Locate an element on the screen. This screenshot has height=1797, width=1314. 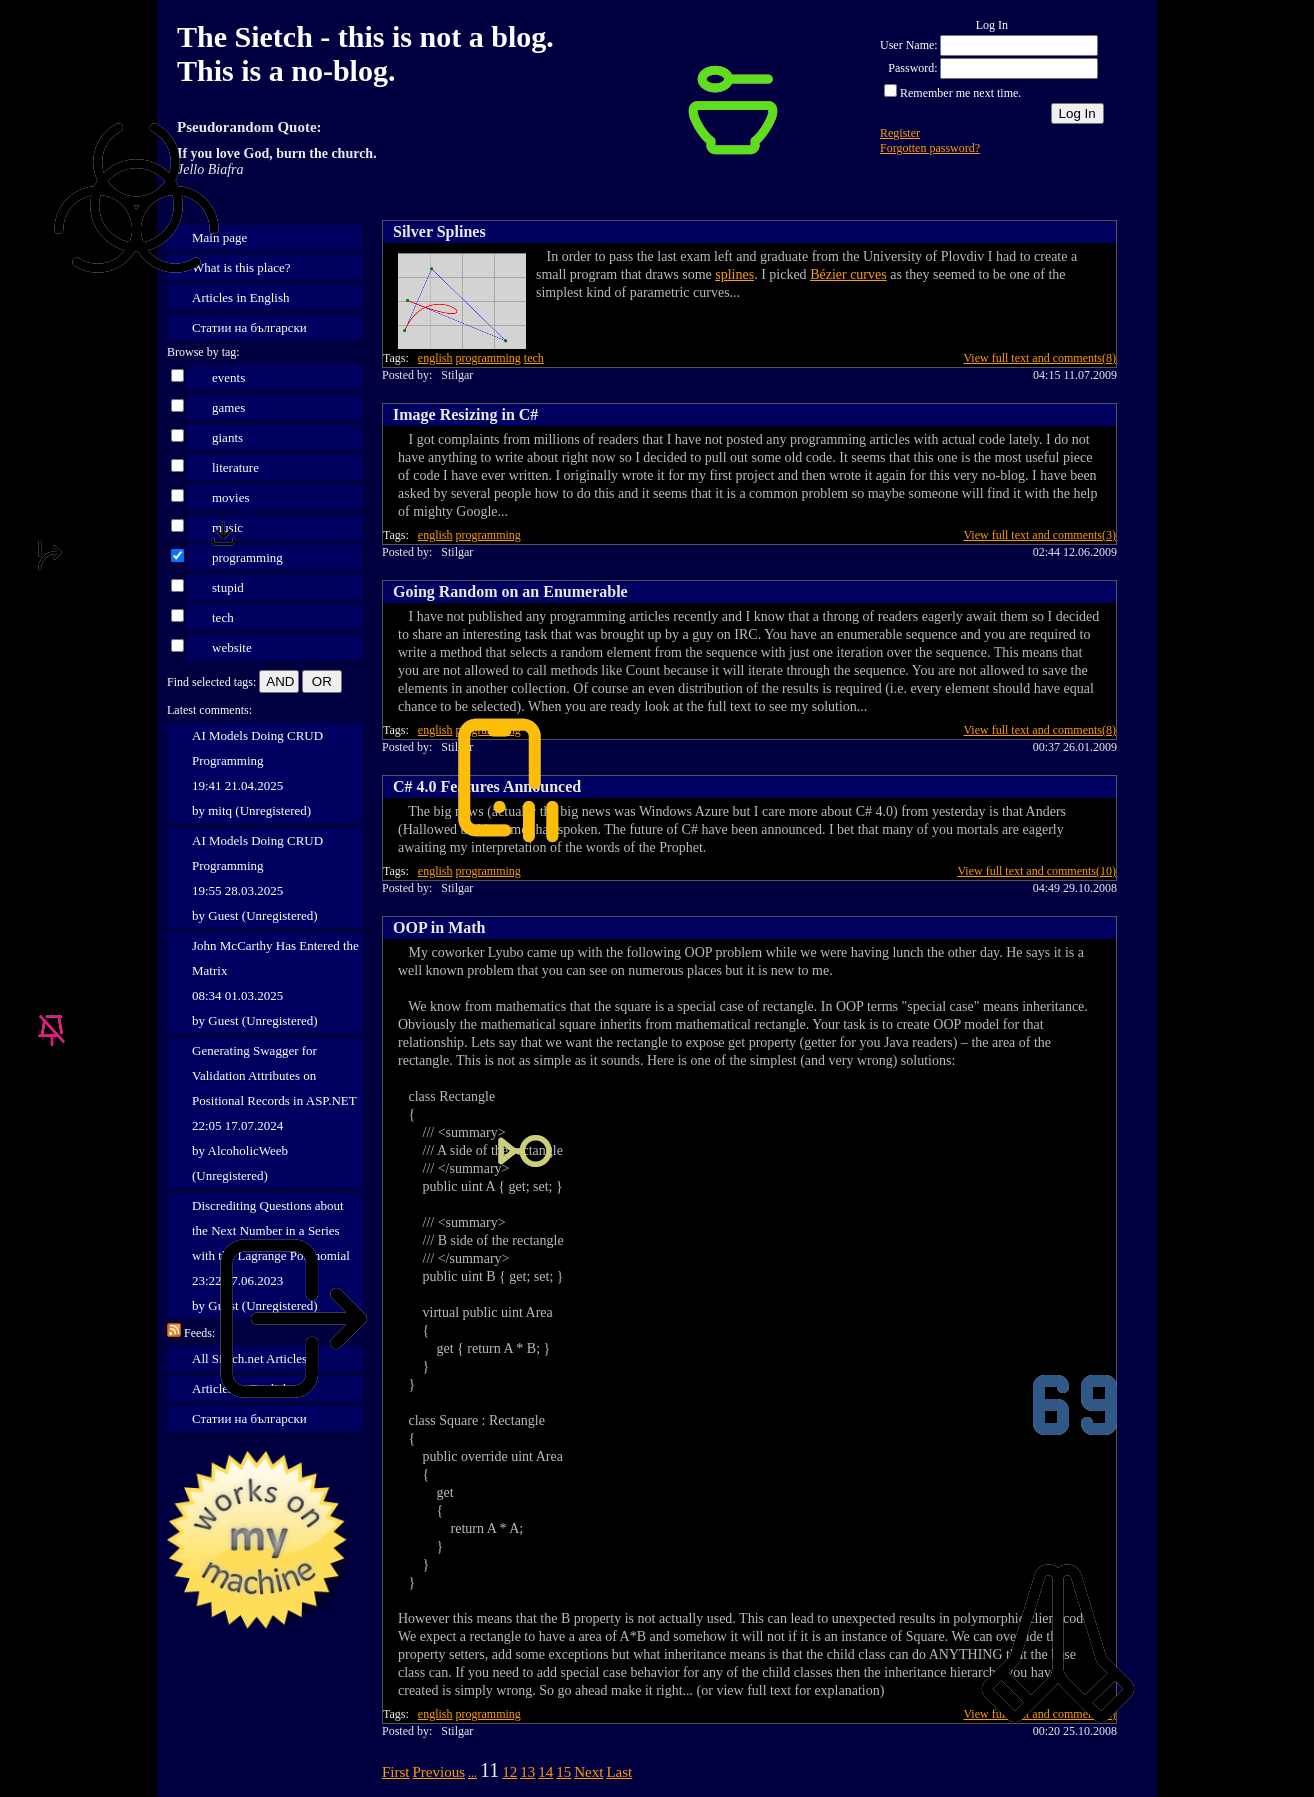
pause mobile device activity is located at coordinates (499, 777).